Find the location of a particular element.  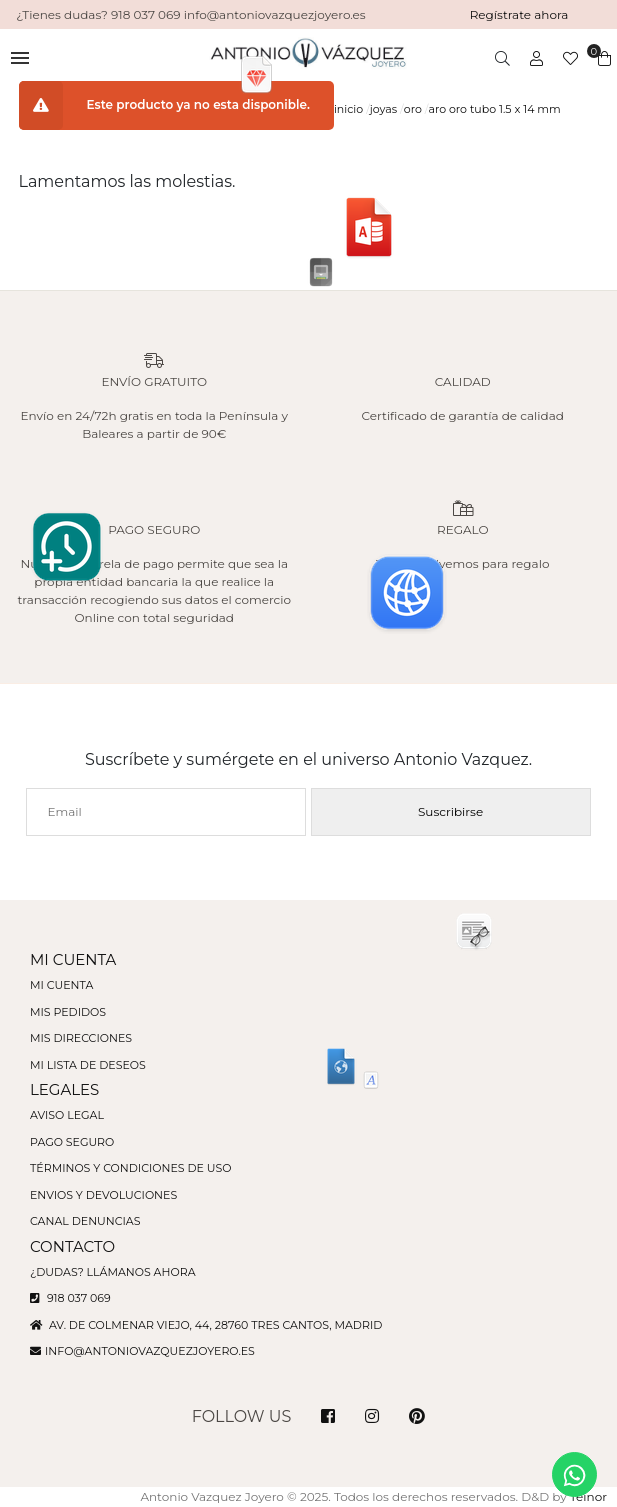

a sega genesis ROM file is located at coordinates (321, 272).